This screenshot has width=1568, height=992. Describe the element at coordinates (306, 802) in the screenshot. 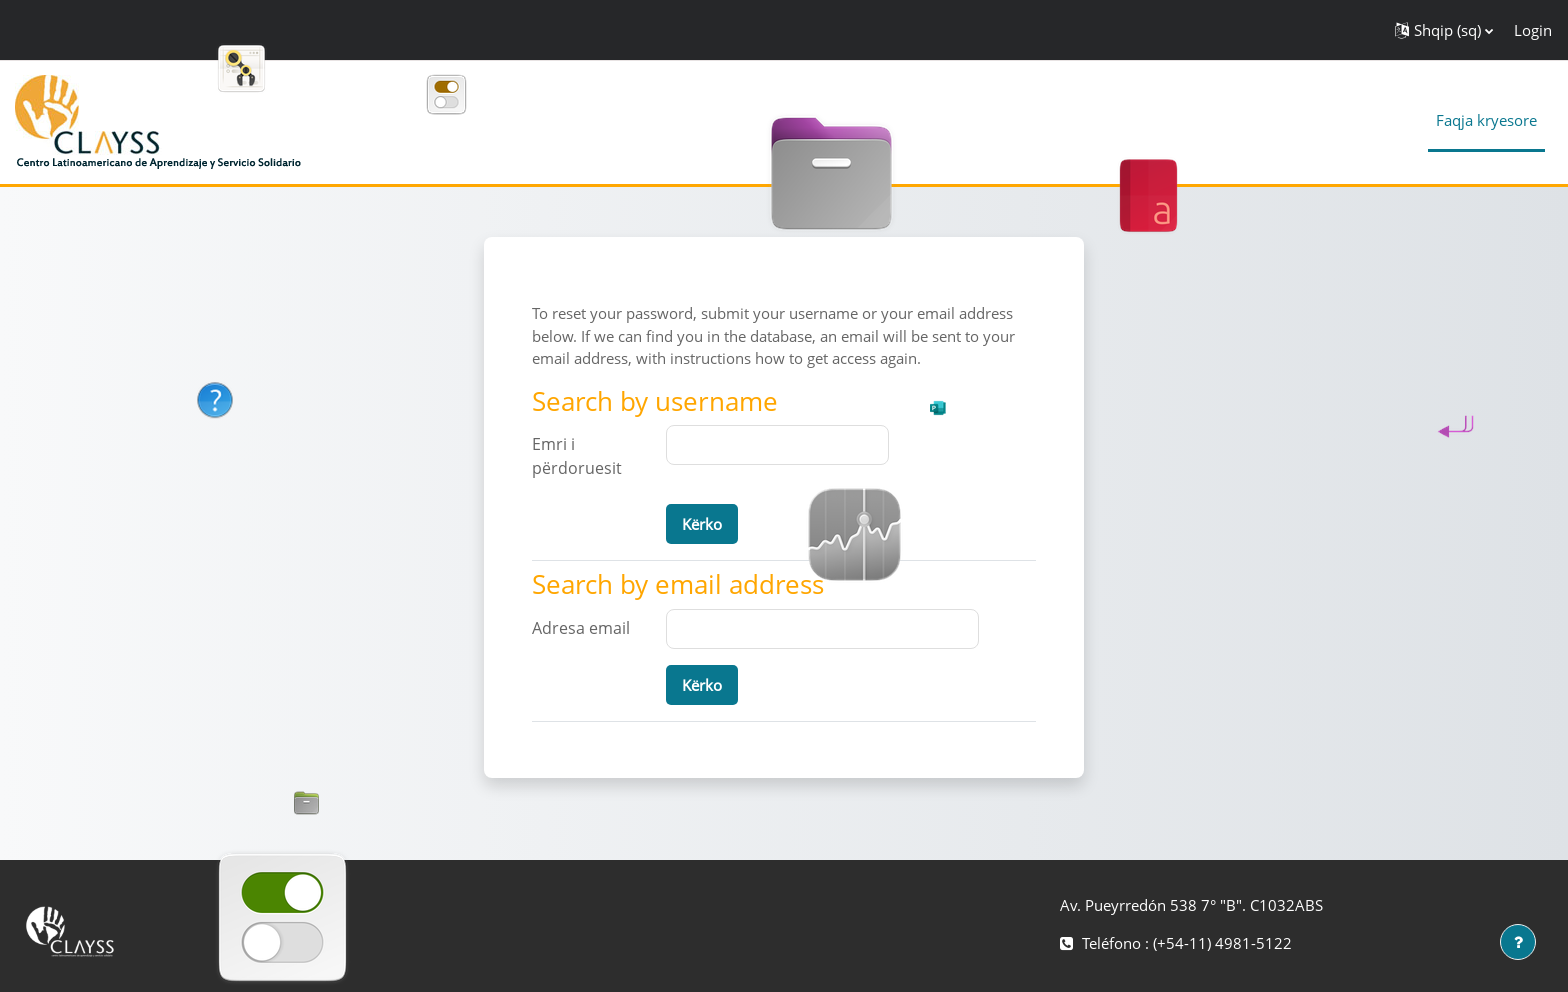

I see `open file manager application` at that location.